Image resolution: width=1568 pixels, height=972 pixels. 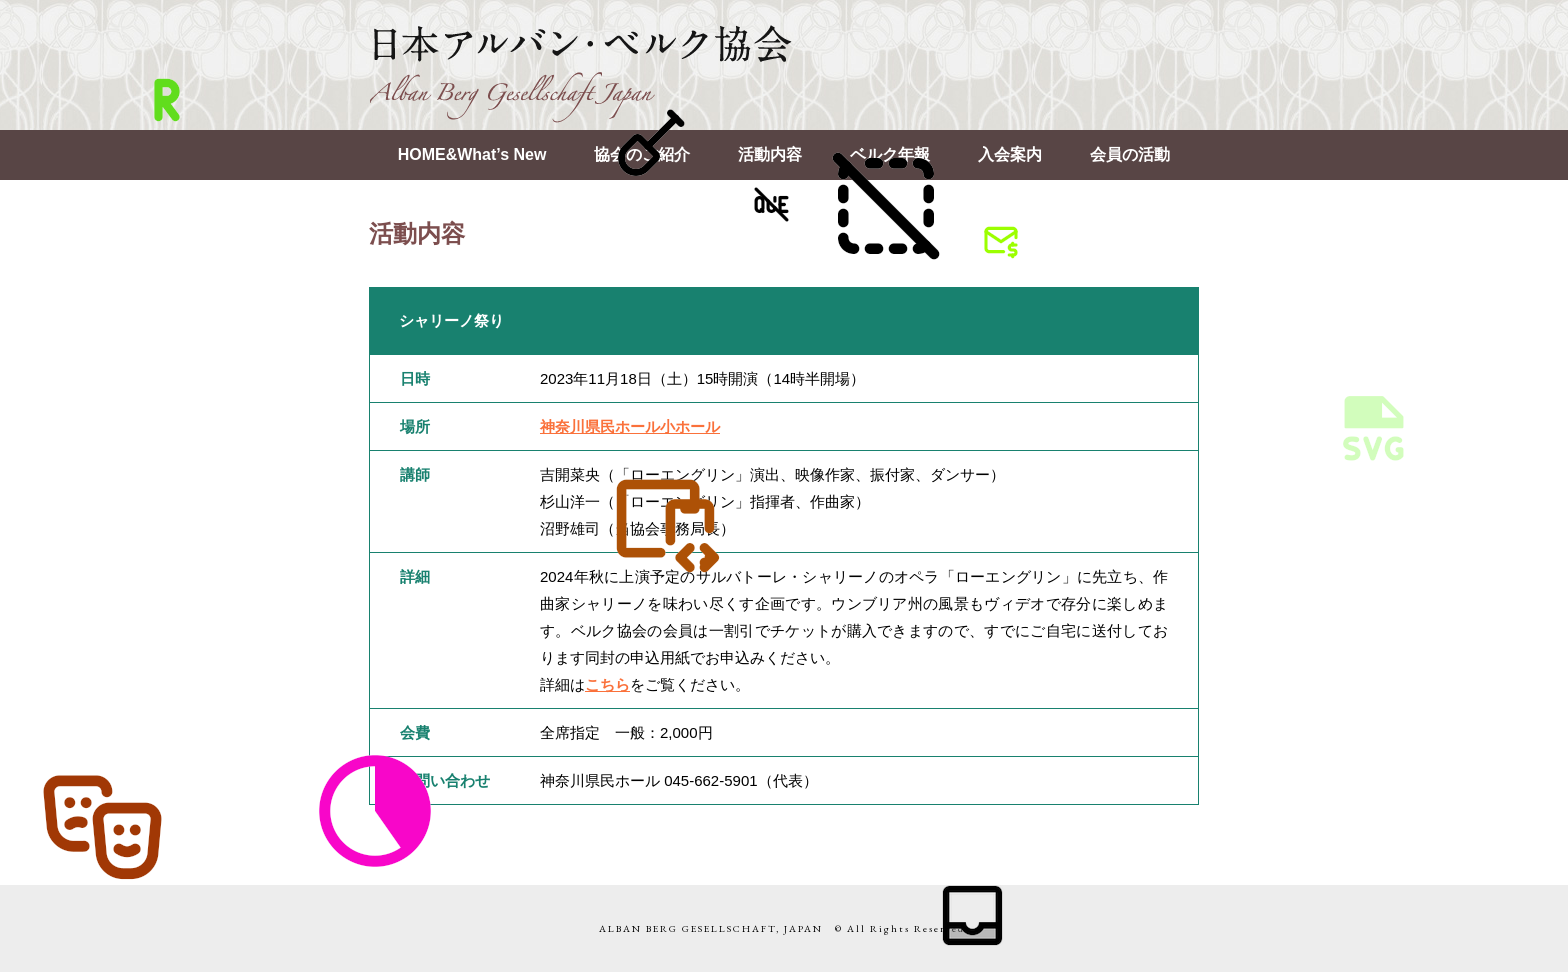 What do you see at coordinates (886, 206) in the screenshot?
I see `disable marquee selection tool` at bounding box center [886, 206].